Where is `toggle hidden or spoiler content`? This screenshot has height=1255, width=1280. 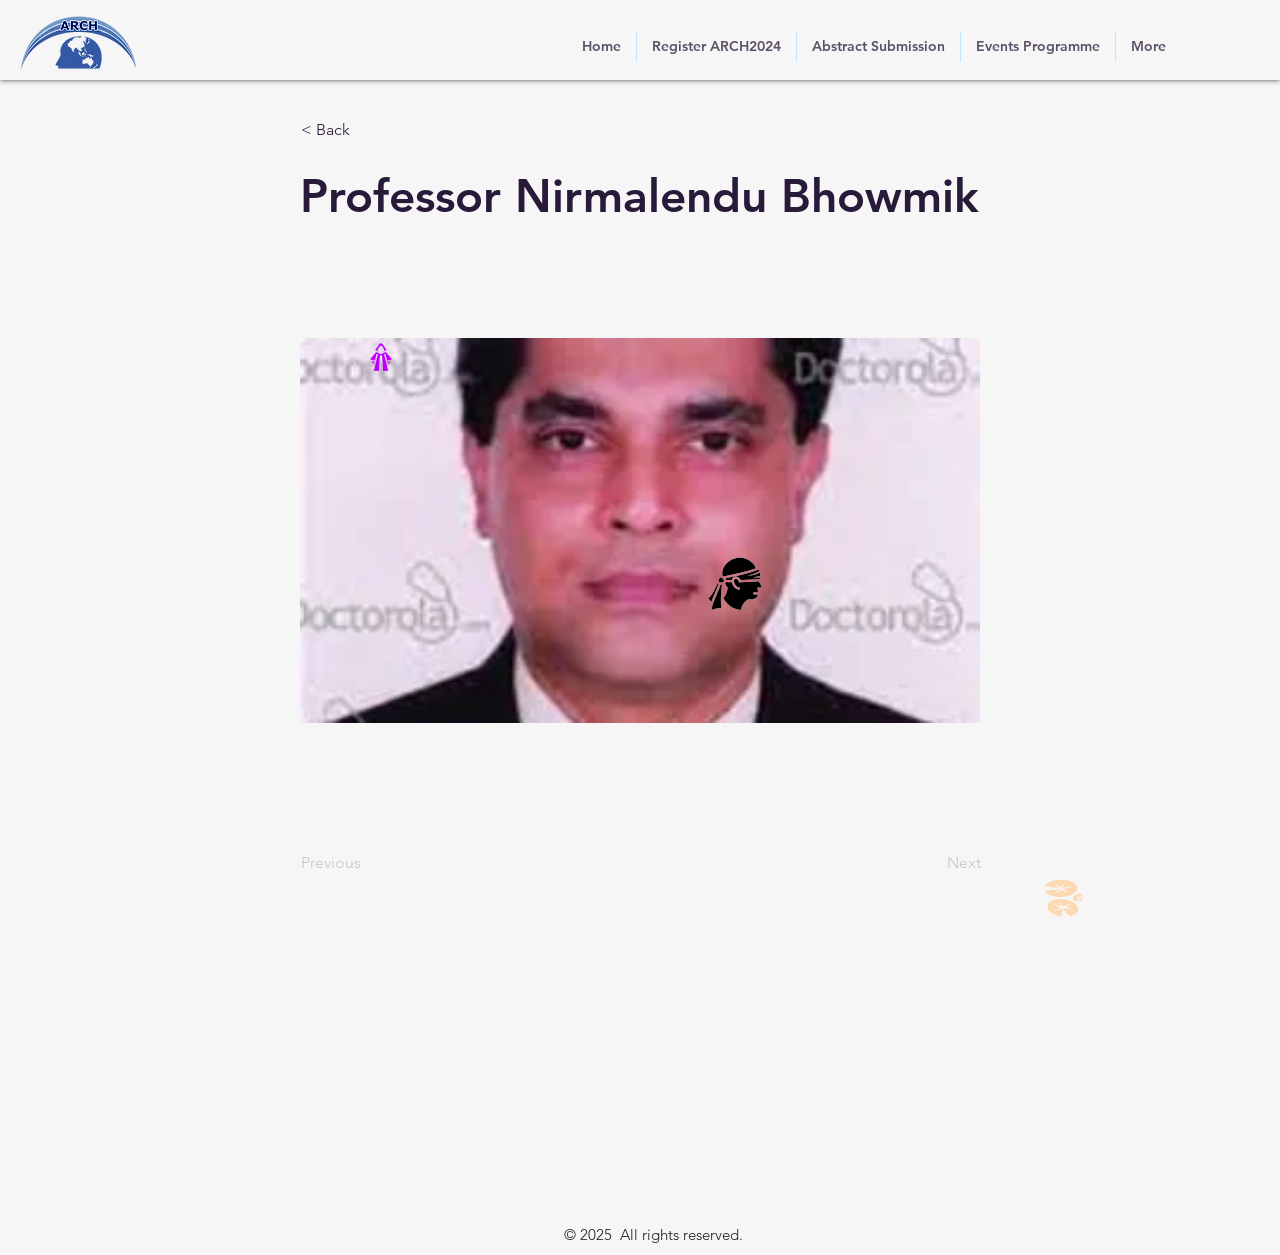
toggle hidden or spoiler content is located at coordinates (735, 584).